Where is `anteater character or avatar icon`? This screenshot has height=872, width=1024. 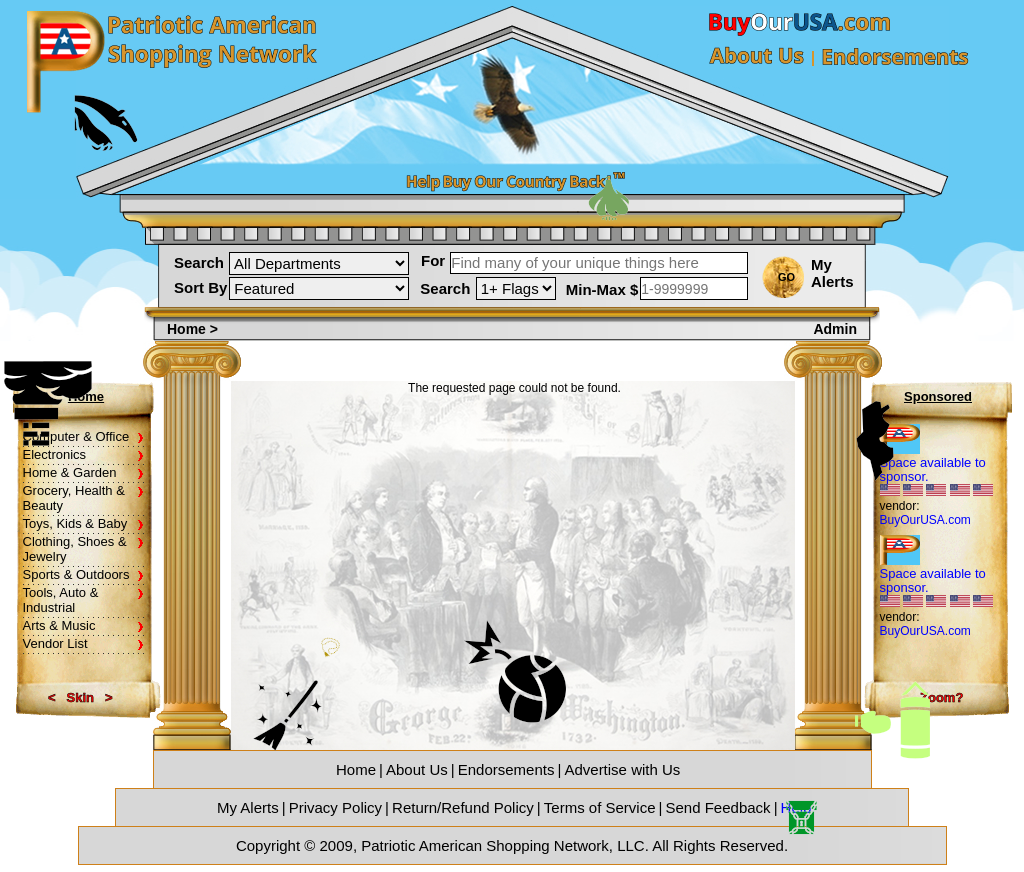
anteater character or avatar icon is located at coordinates (106, 123).